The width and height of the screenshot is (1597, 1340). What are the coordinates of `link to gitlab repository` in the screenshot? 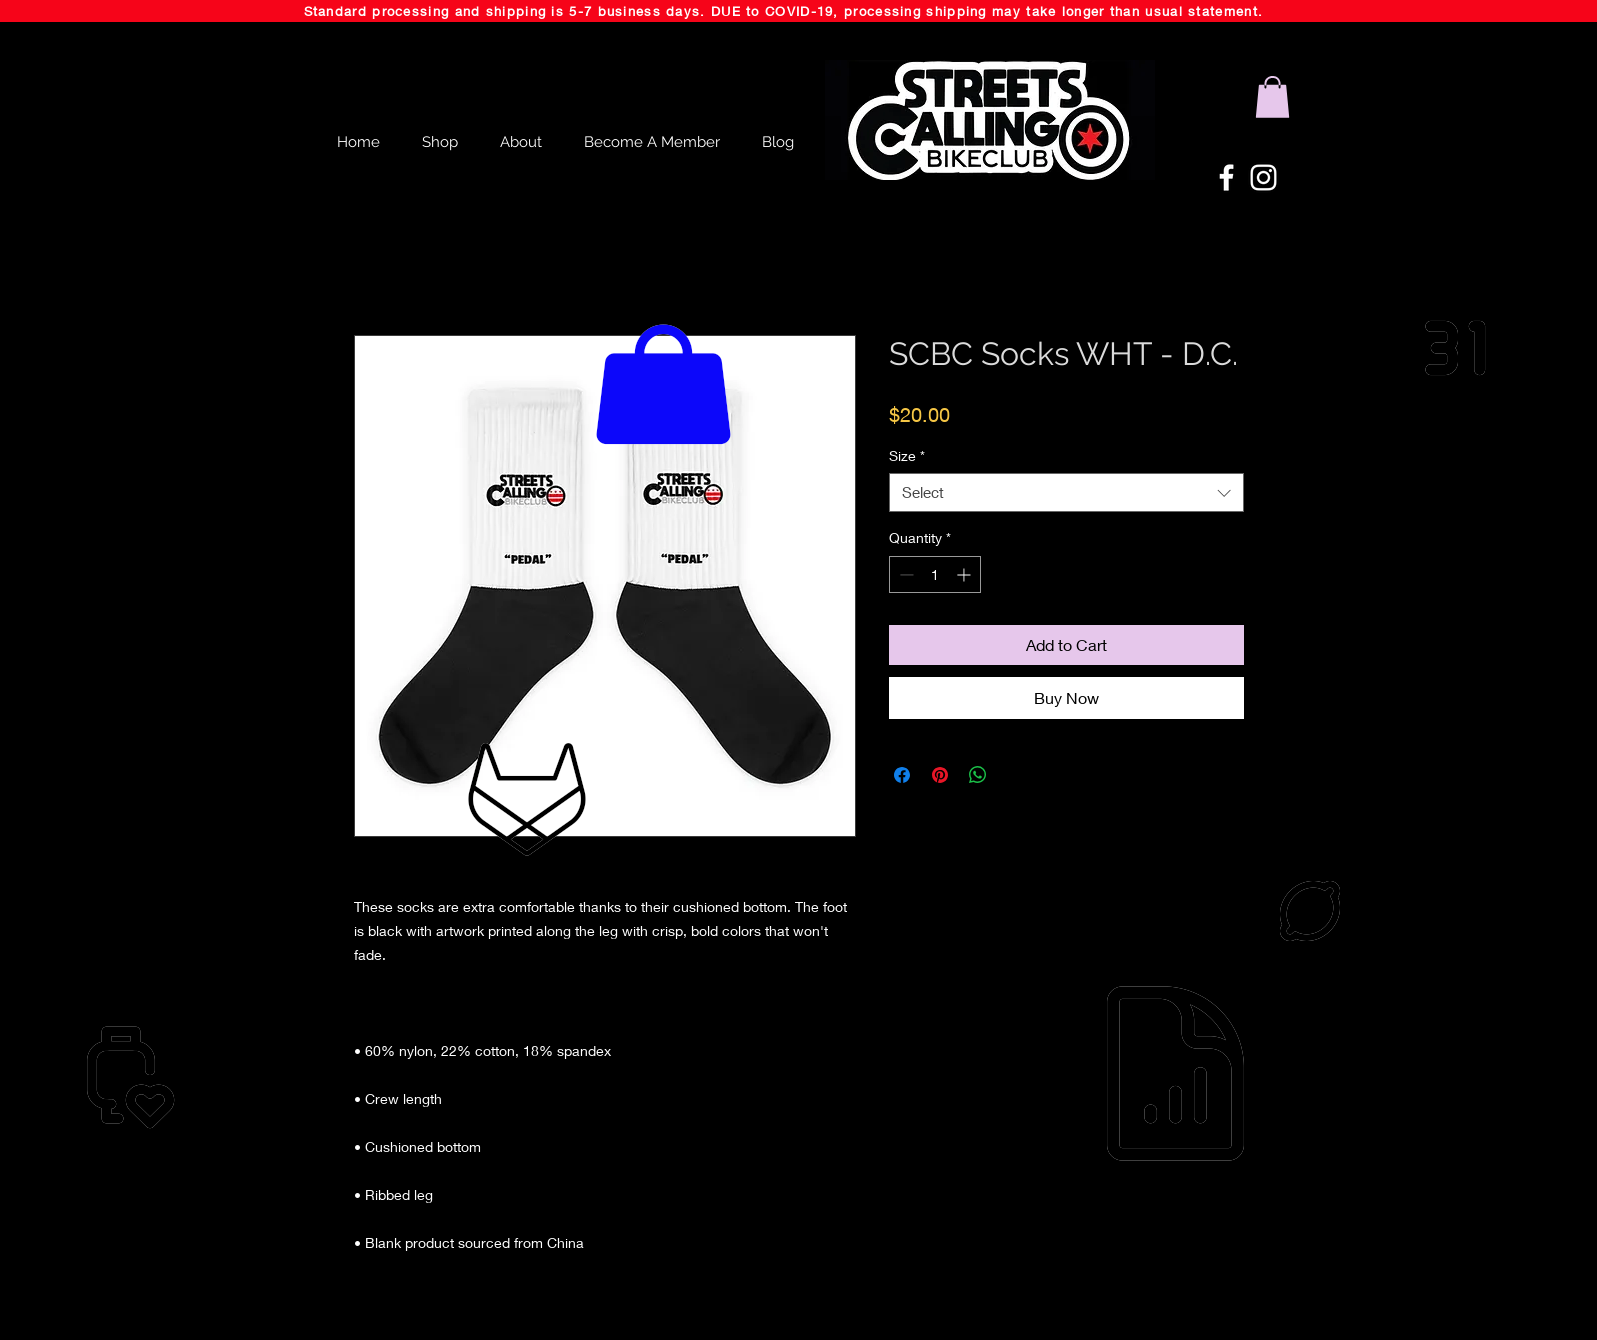 It's located at (527, 797).